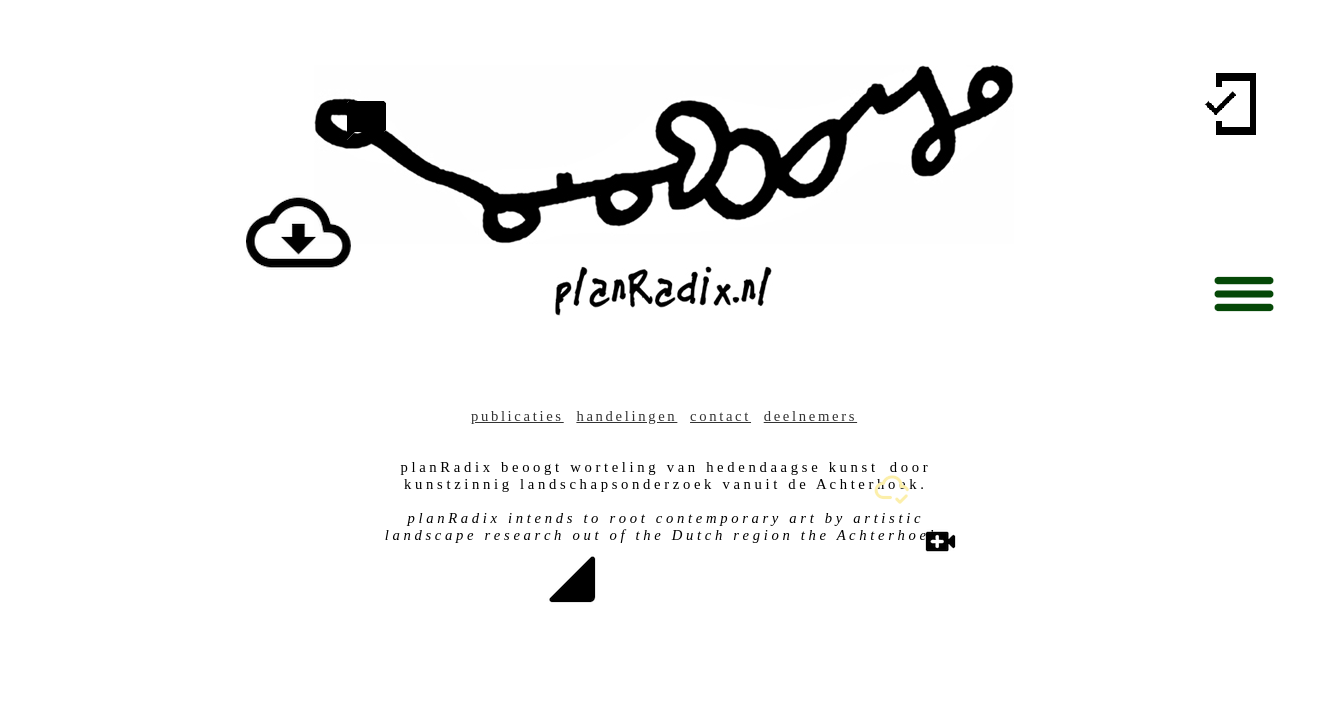  What do you see at coordinates (1244, 294) in the screenshot?
I see `open navigation menu` at bounding box center [1244, 294].